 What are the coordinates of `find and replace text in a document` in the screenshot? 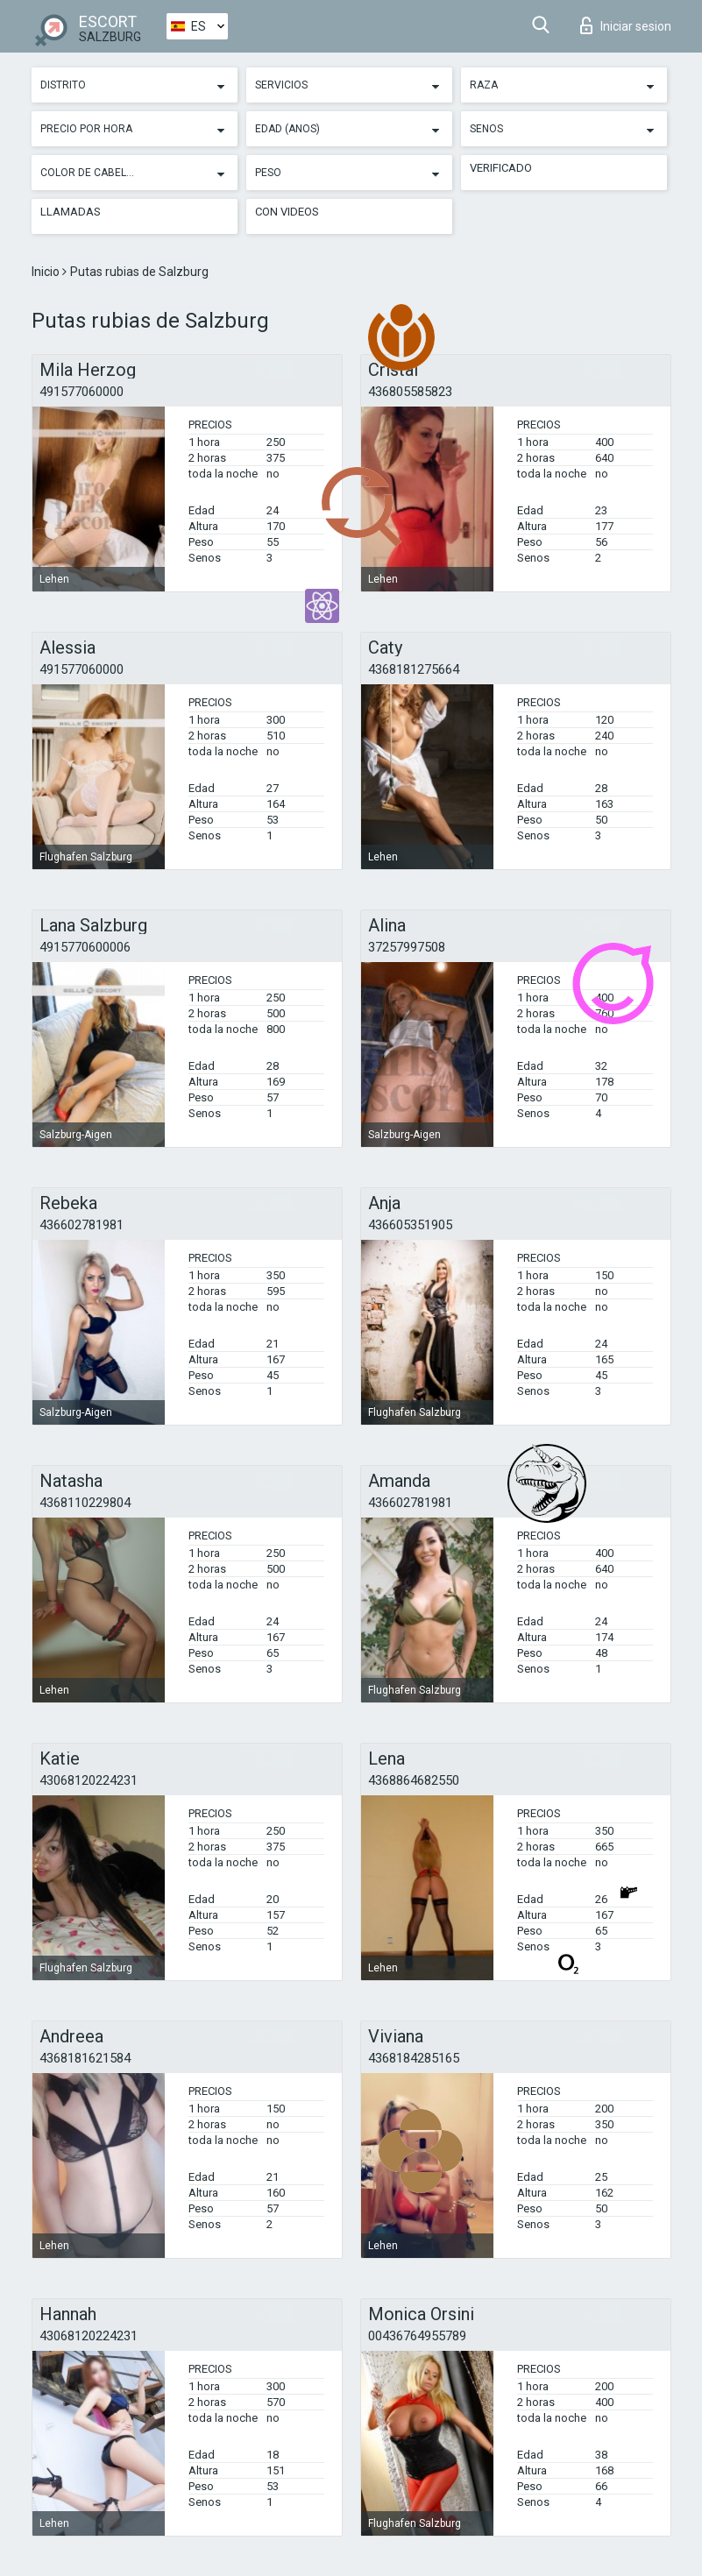 It's located at (361, 506).